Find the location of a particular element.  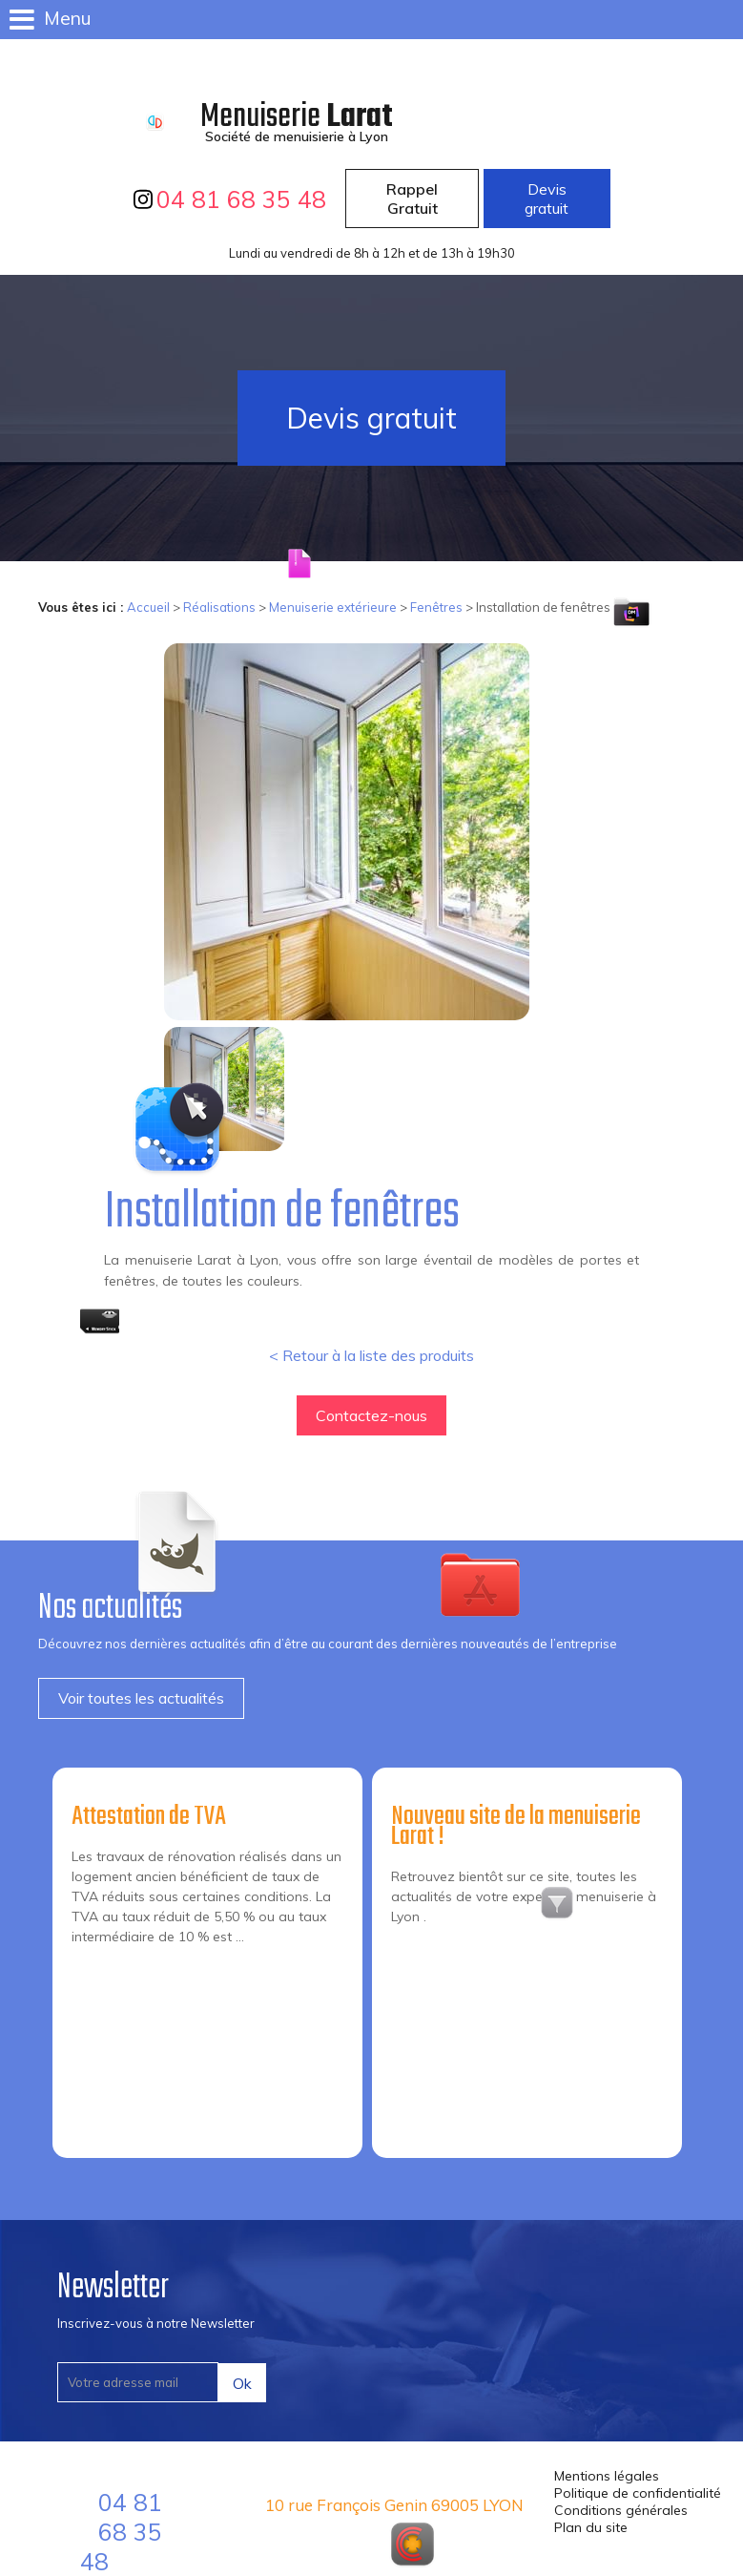

open a compressed RAR archive file is located at coordinates (299, 564).